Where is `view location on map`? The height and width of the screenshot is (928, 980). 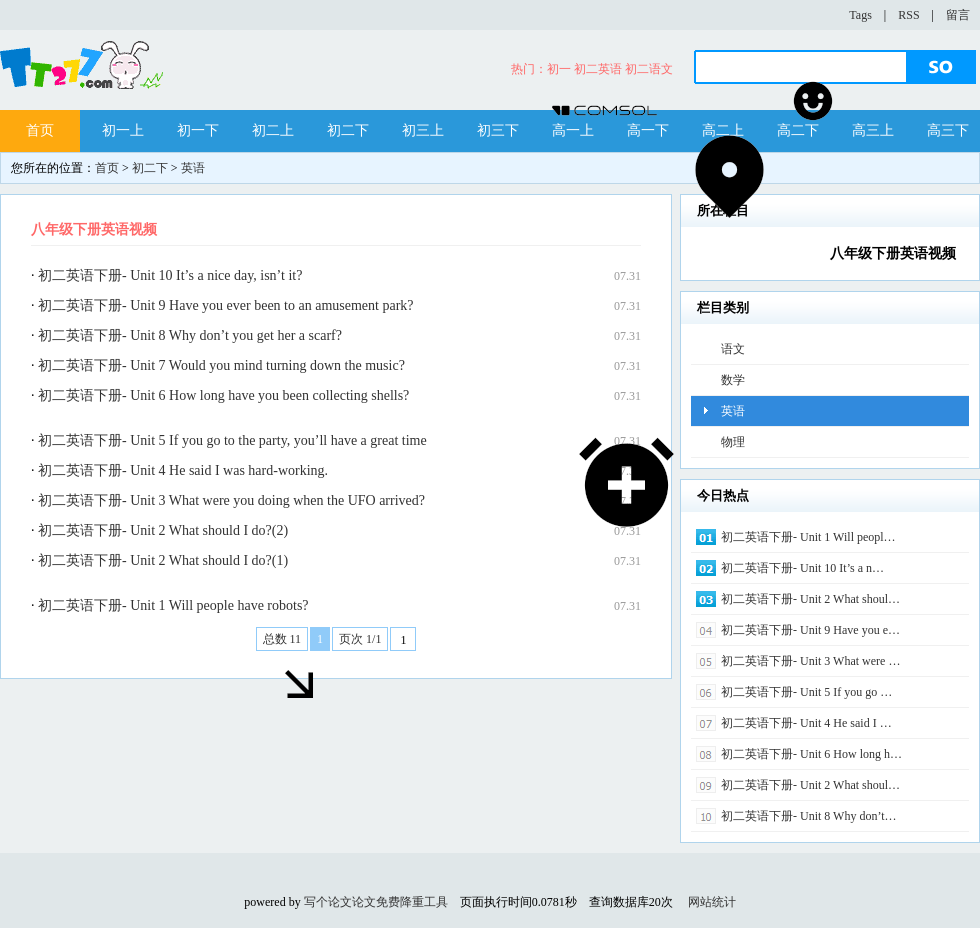 view location on map is located at coordinates (729, 173).